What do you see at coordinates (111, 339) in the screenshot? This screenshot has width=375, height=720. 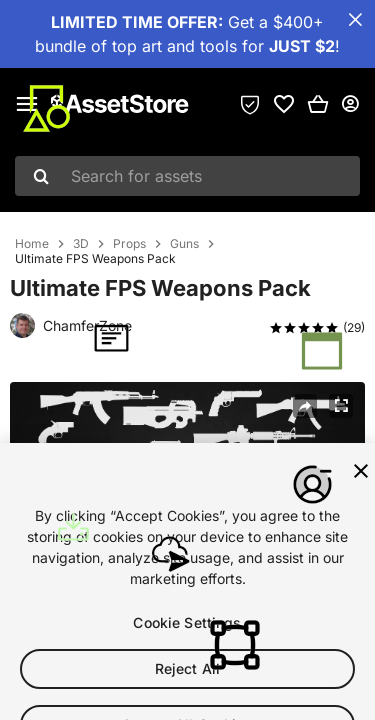 I see `add a new note or document` at bounding box center [111, 339].